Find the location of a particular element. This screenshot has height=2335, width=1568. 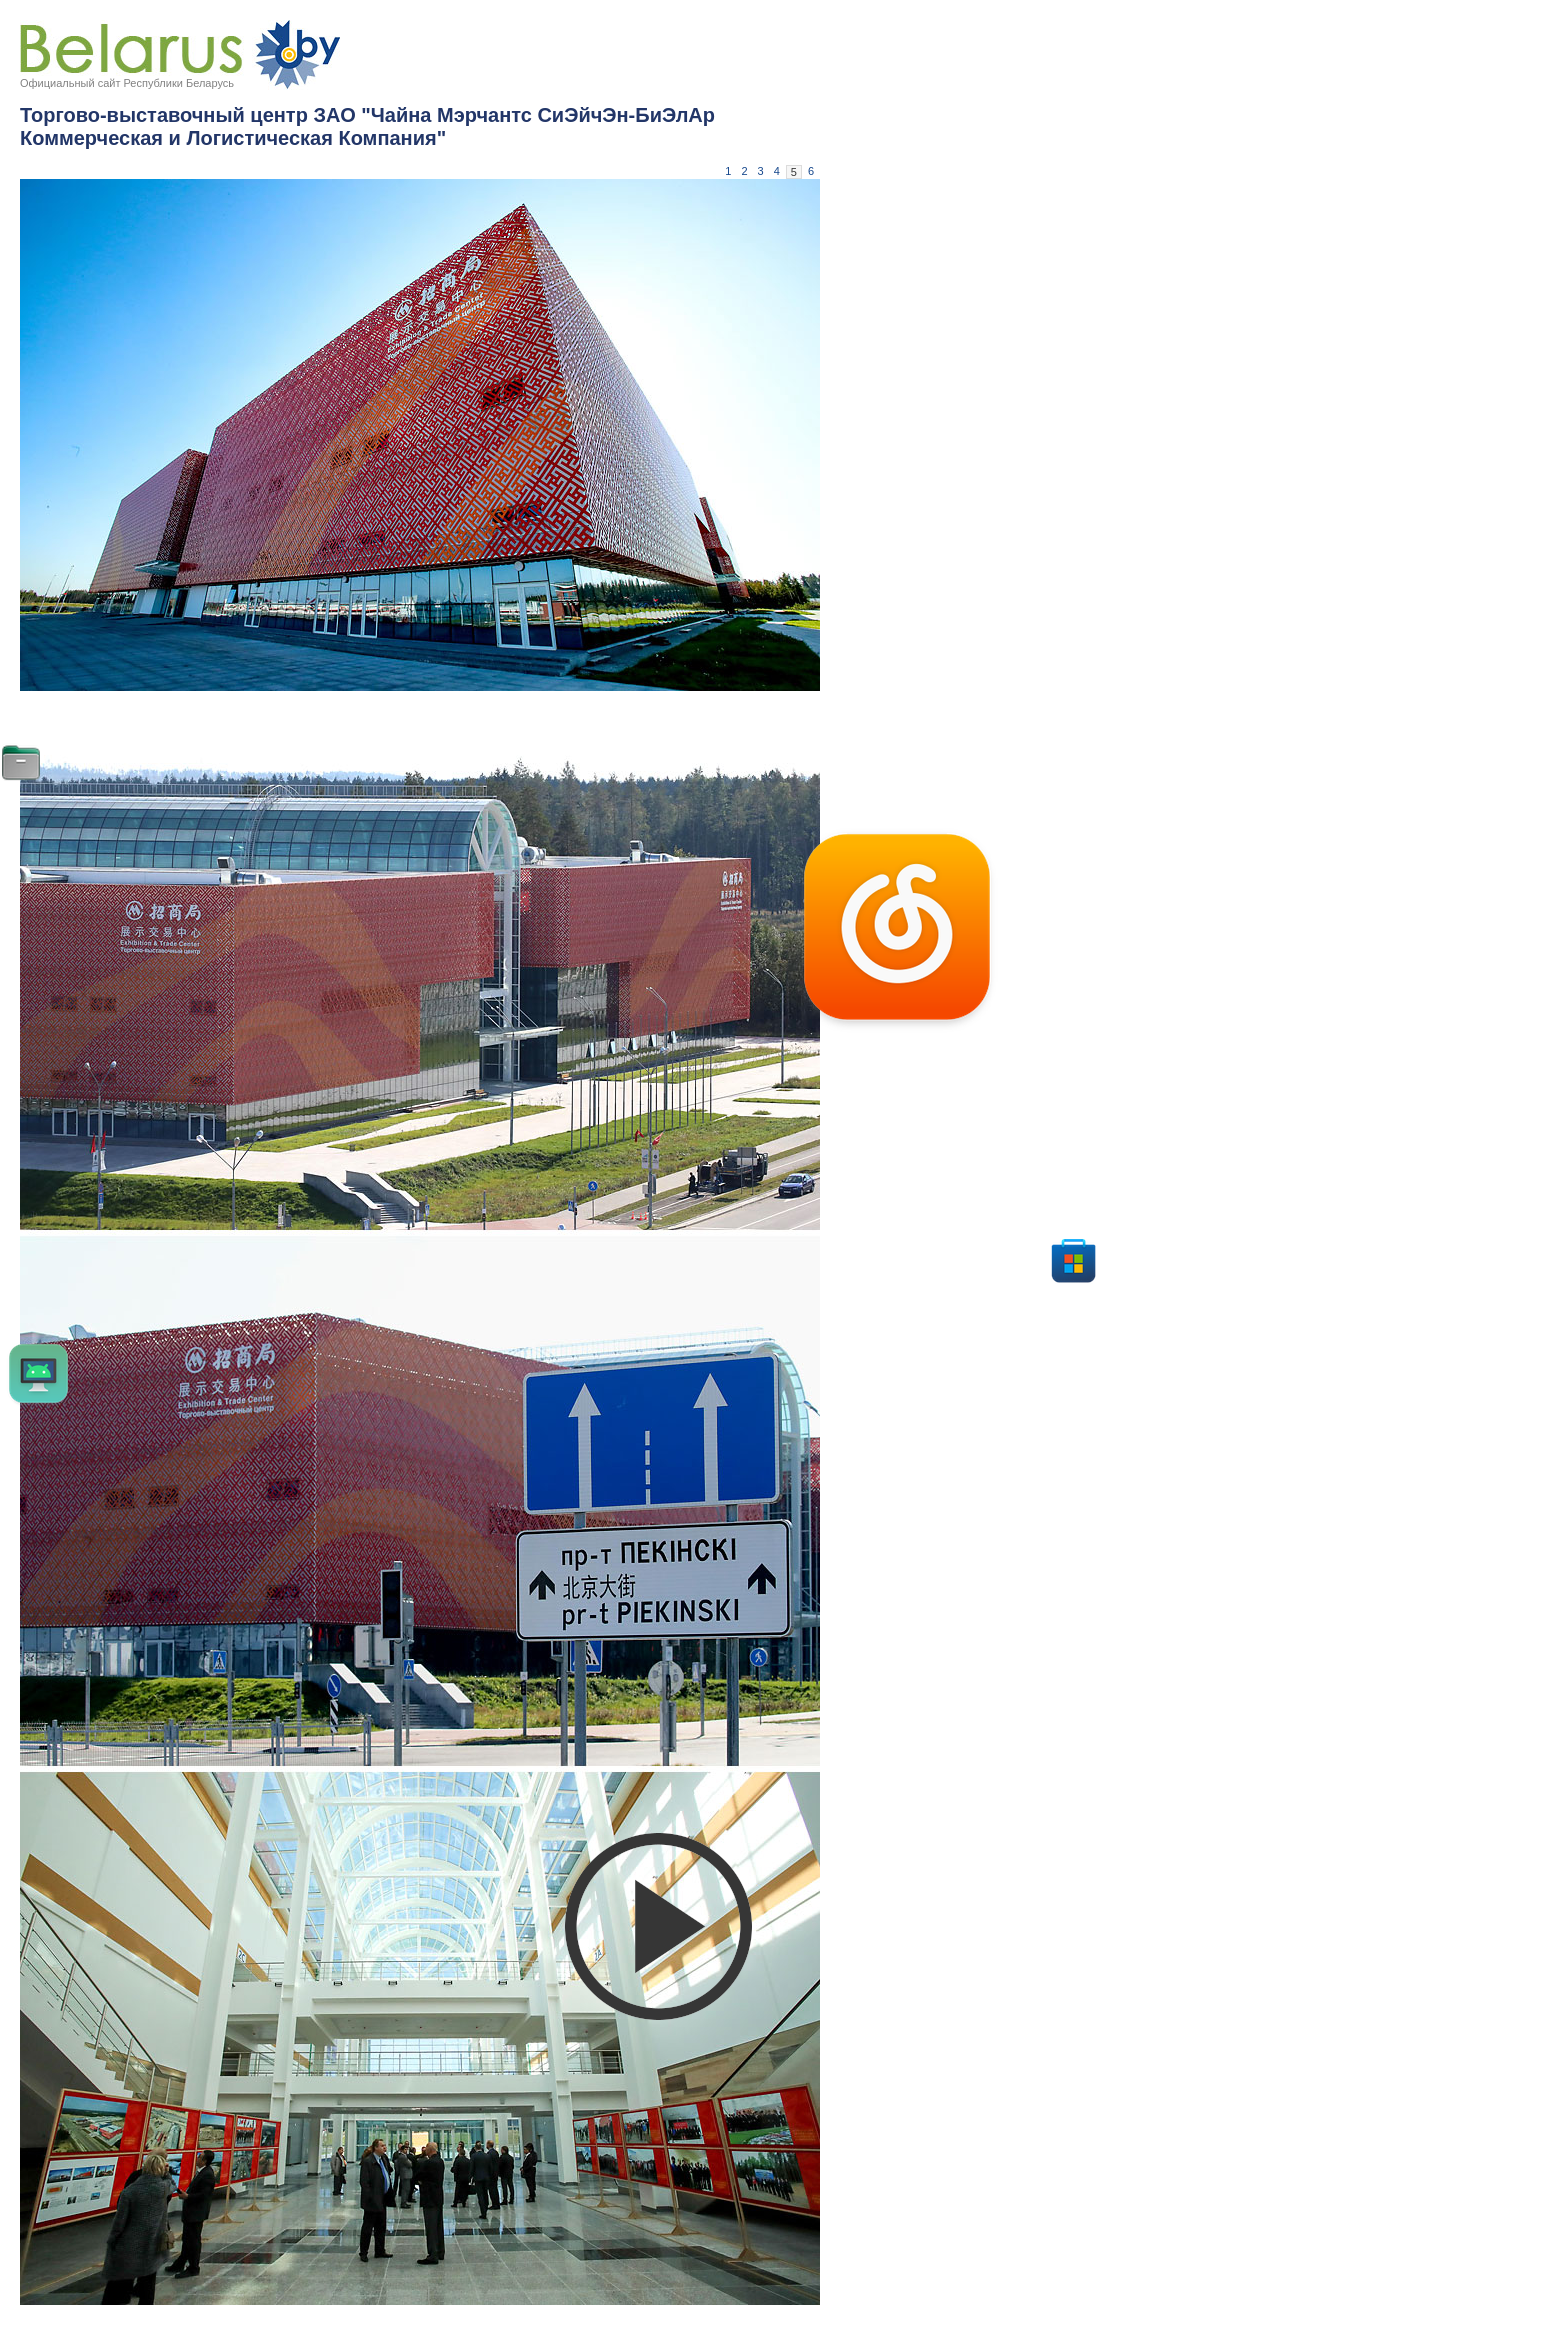

open the Microsoft Store app is located at coordinates (1073, 1261).